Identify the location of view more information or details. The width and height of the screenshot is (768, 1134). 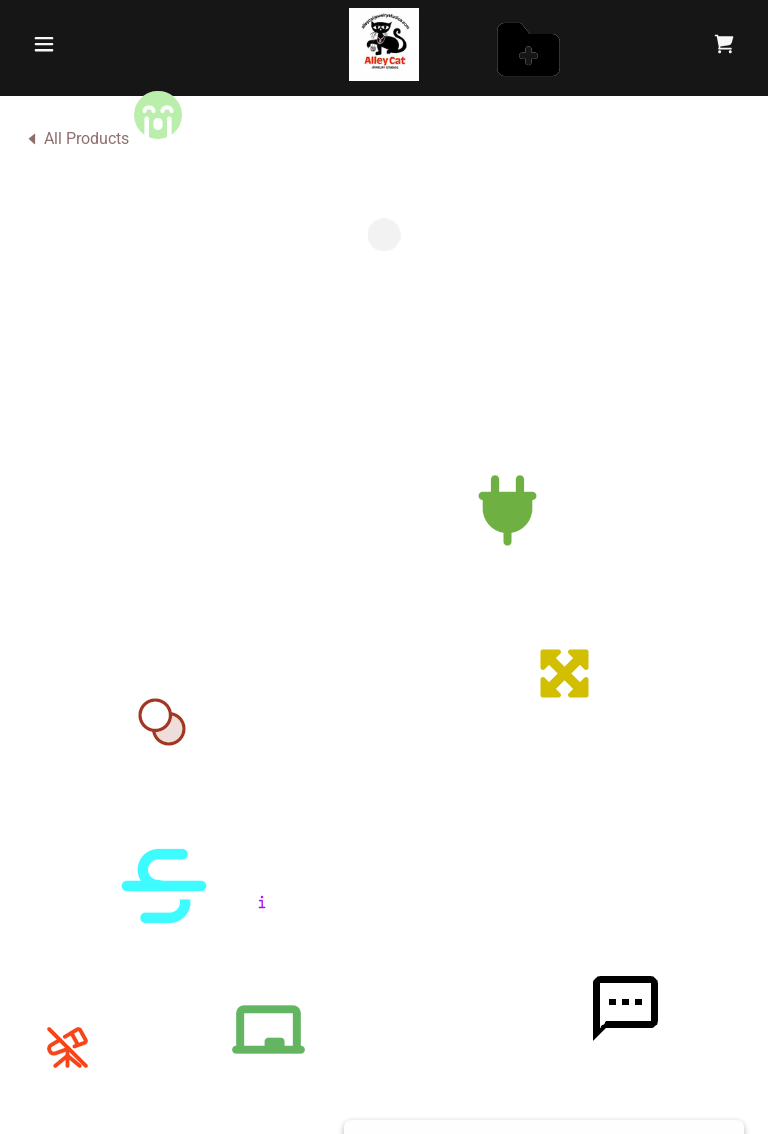
(262, 902).